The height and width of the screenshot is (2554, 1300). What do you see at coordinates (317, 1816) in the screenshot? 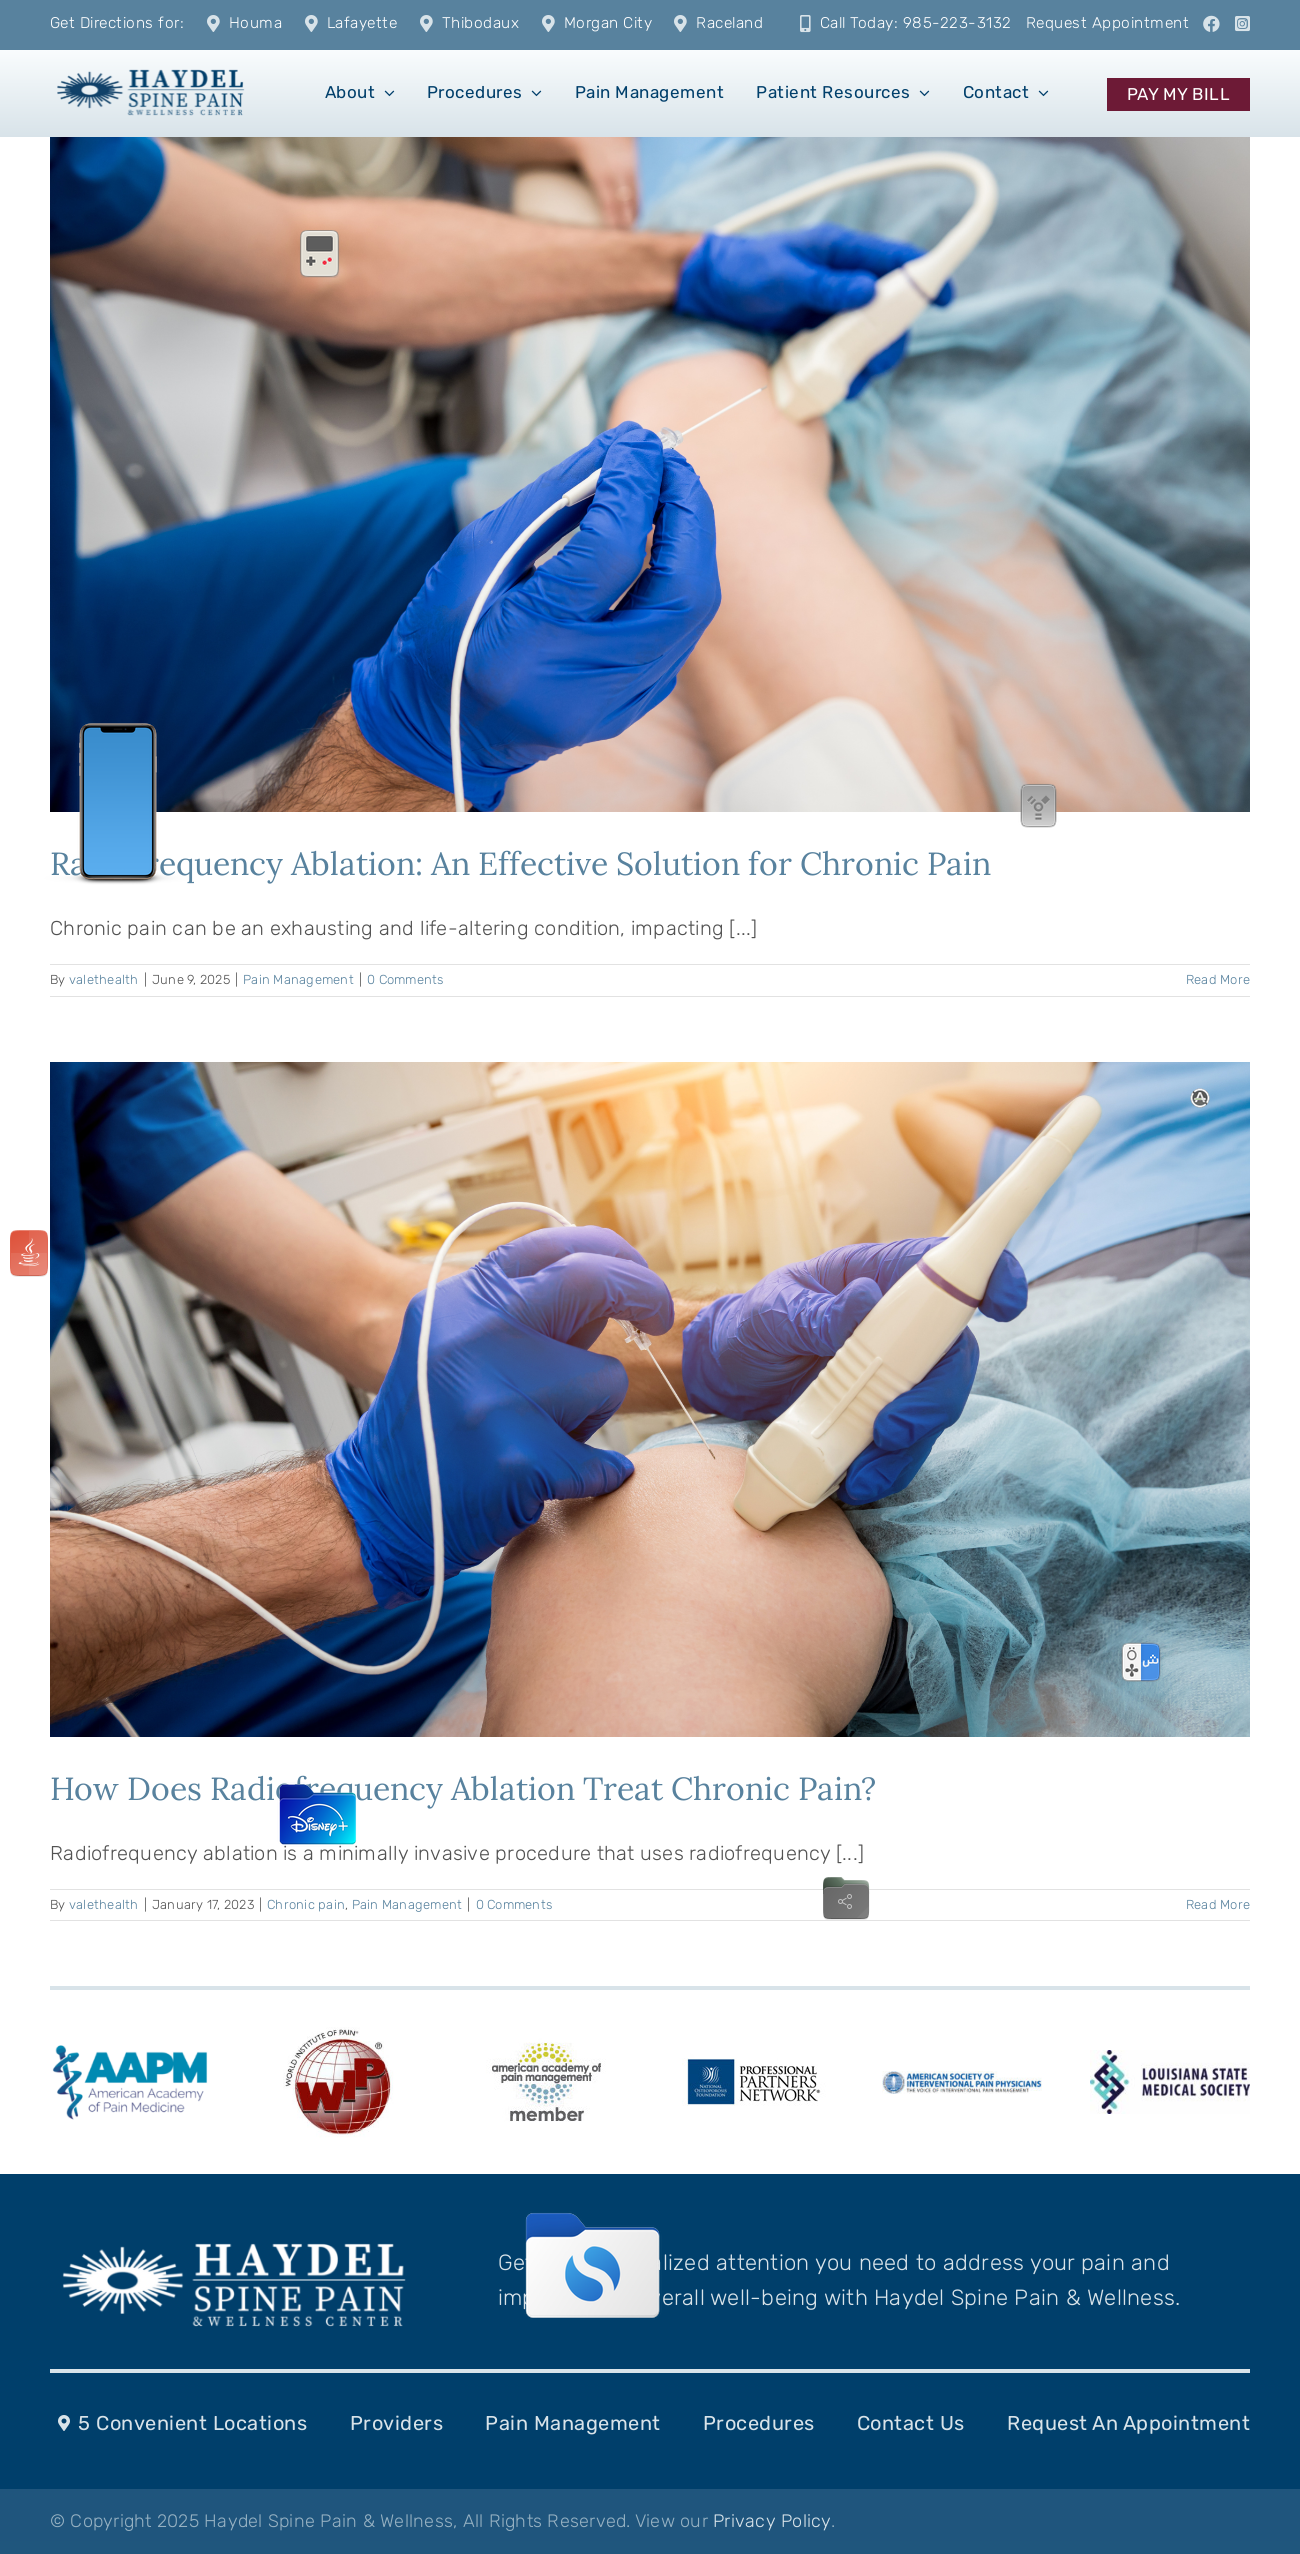
I see `open disney+ media folder` at bounding box center [317, 1816].